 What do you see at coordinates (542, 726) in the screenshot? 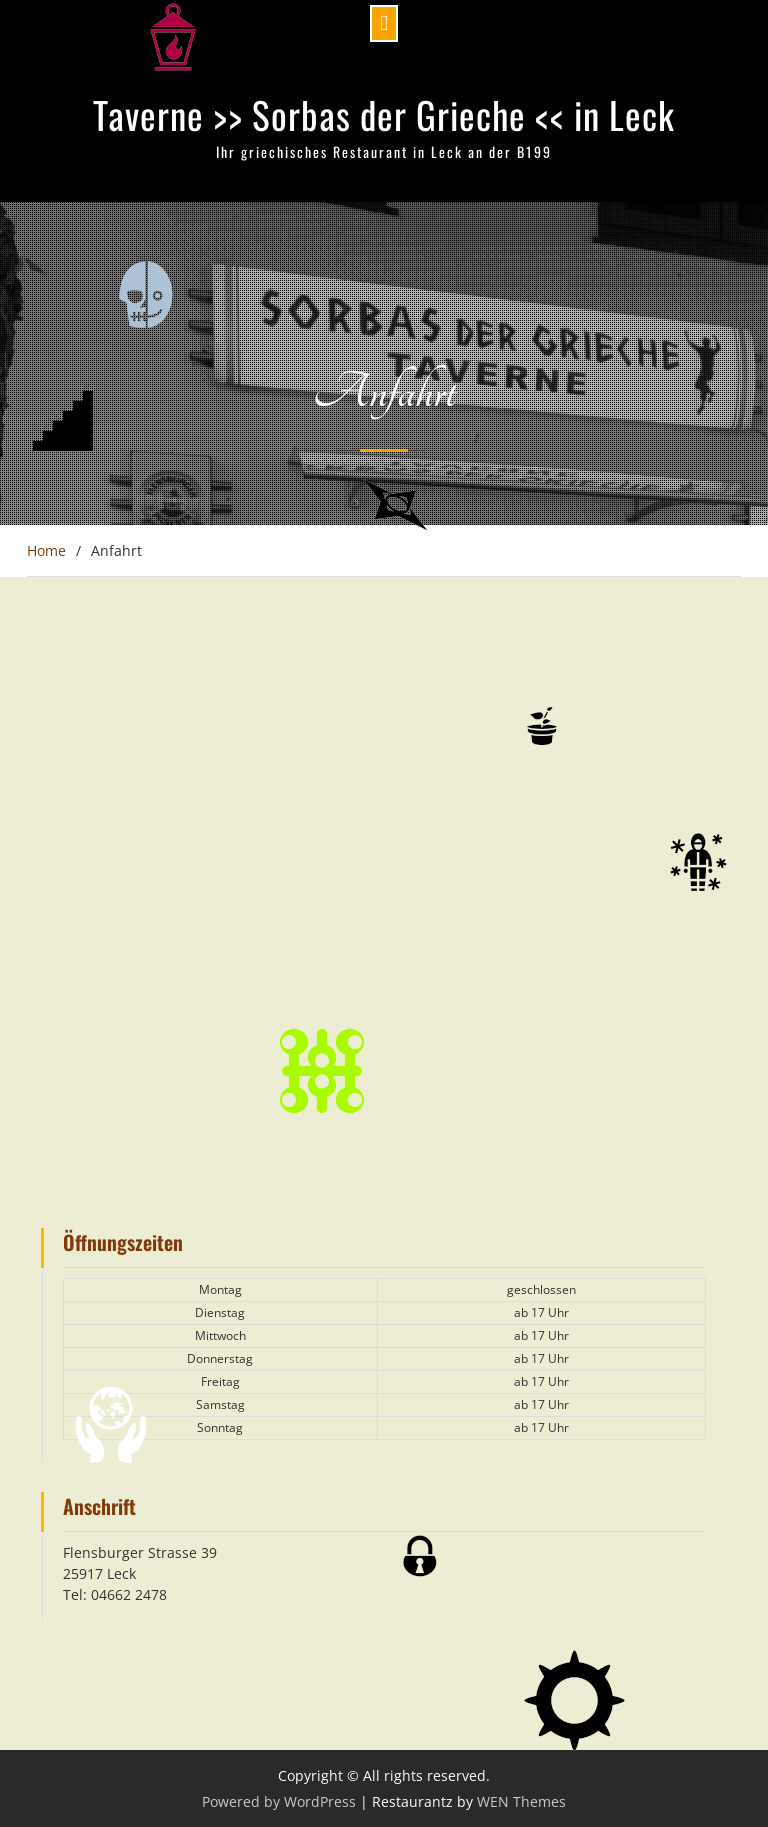
I see `start a new project or initiative` at bounding box center [542, 726].